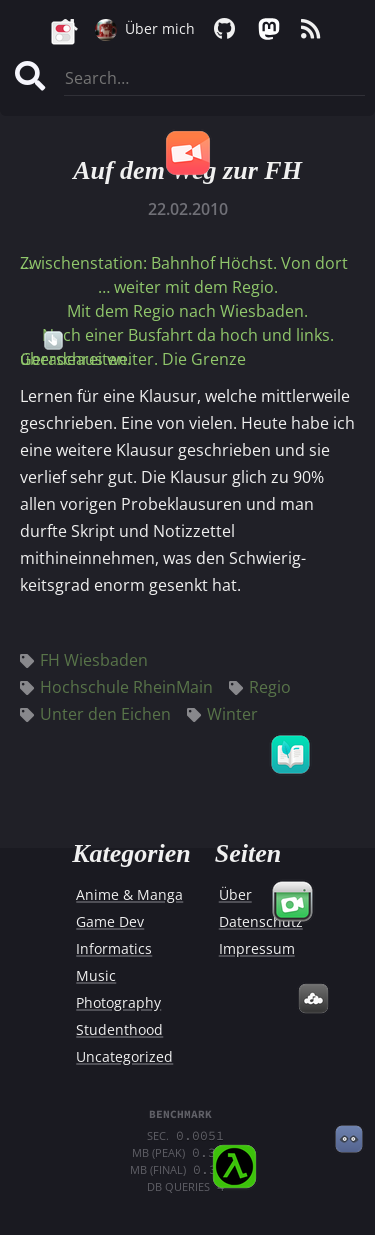 The width and height of the screenshot is (375, 1235). I want to click on open gnome tweaks settings, so click(63, 33).